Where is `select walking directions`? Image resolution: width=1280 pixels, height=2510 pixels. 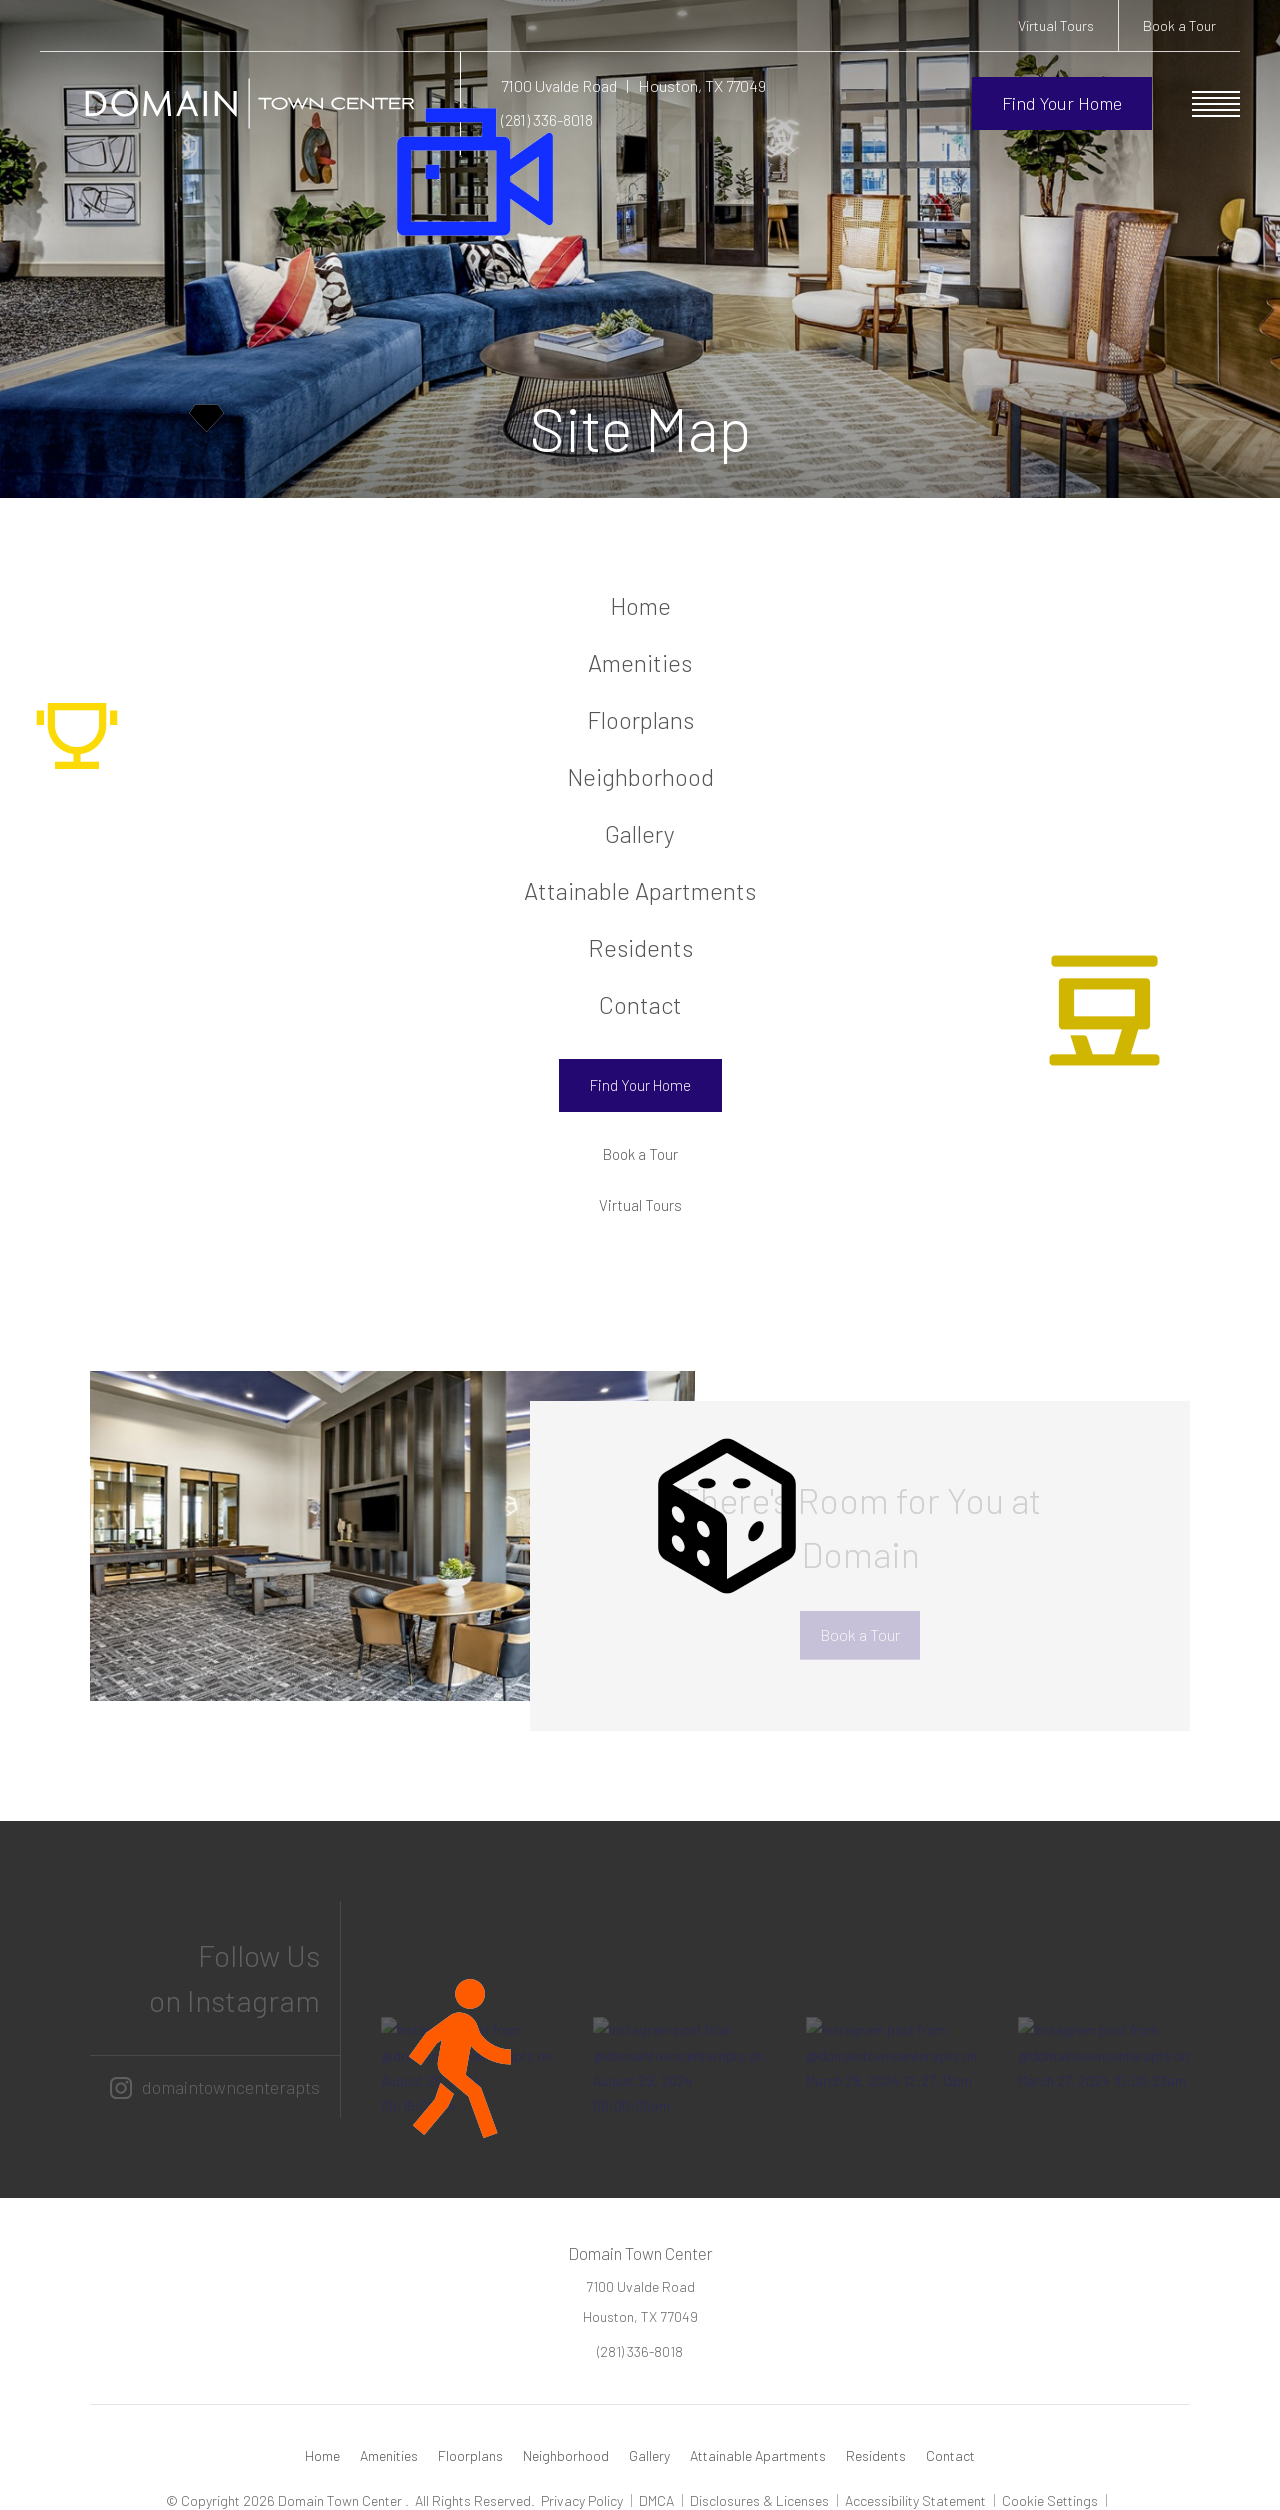 select walking directions is located at coordinates (459, 2057).